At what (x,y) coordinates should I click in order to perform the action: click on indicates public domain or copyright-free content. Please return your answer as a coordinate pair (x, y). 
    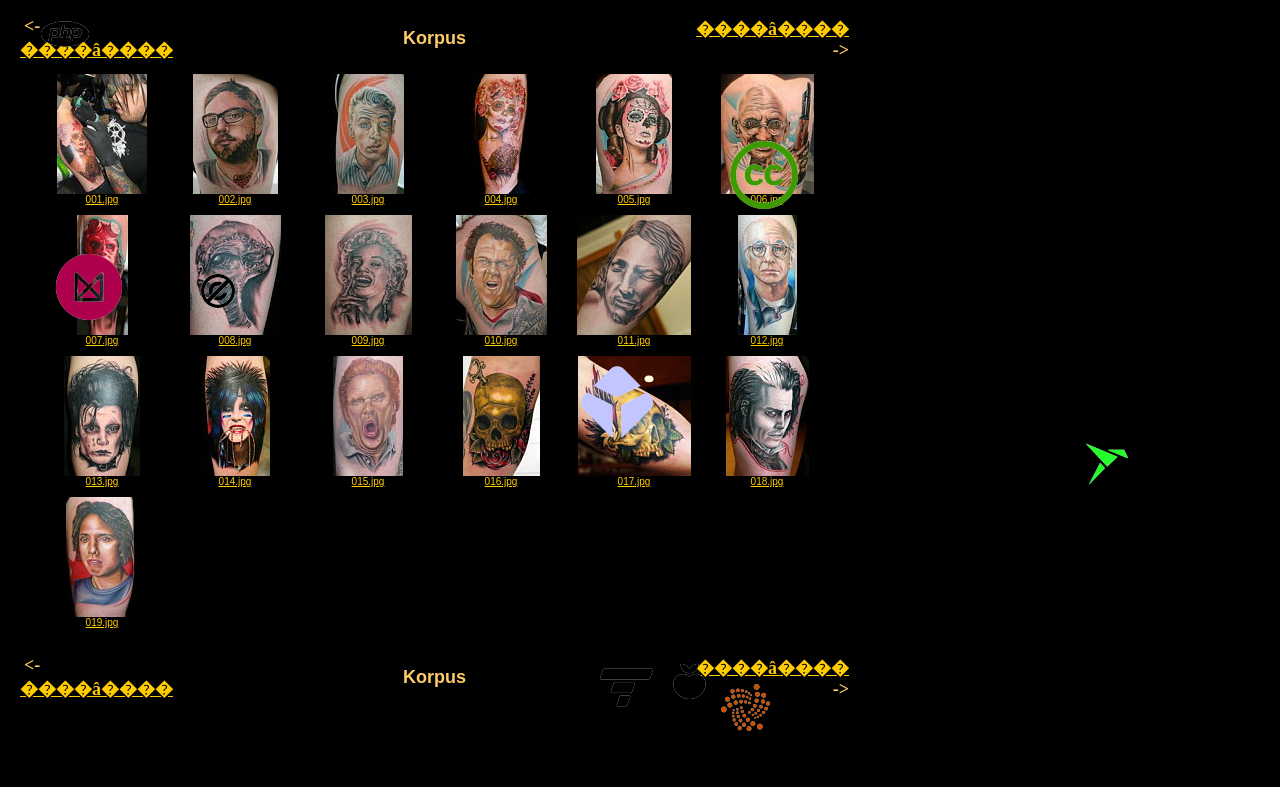
    Looking at the image, I should click on (218, 291).